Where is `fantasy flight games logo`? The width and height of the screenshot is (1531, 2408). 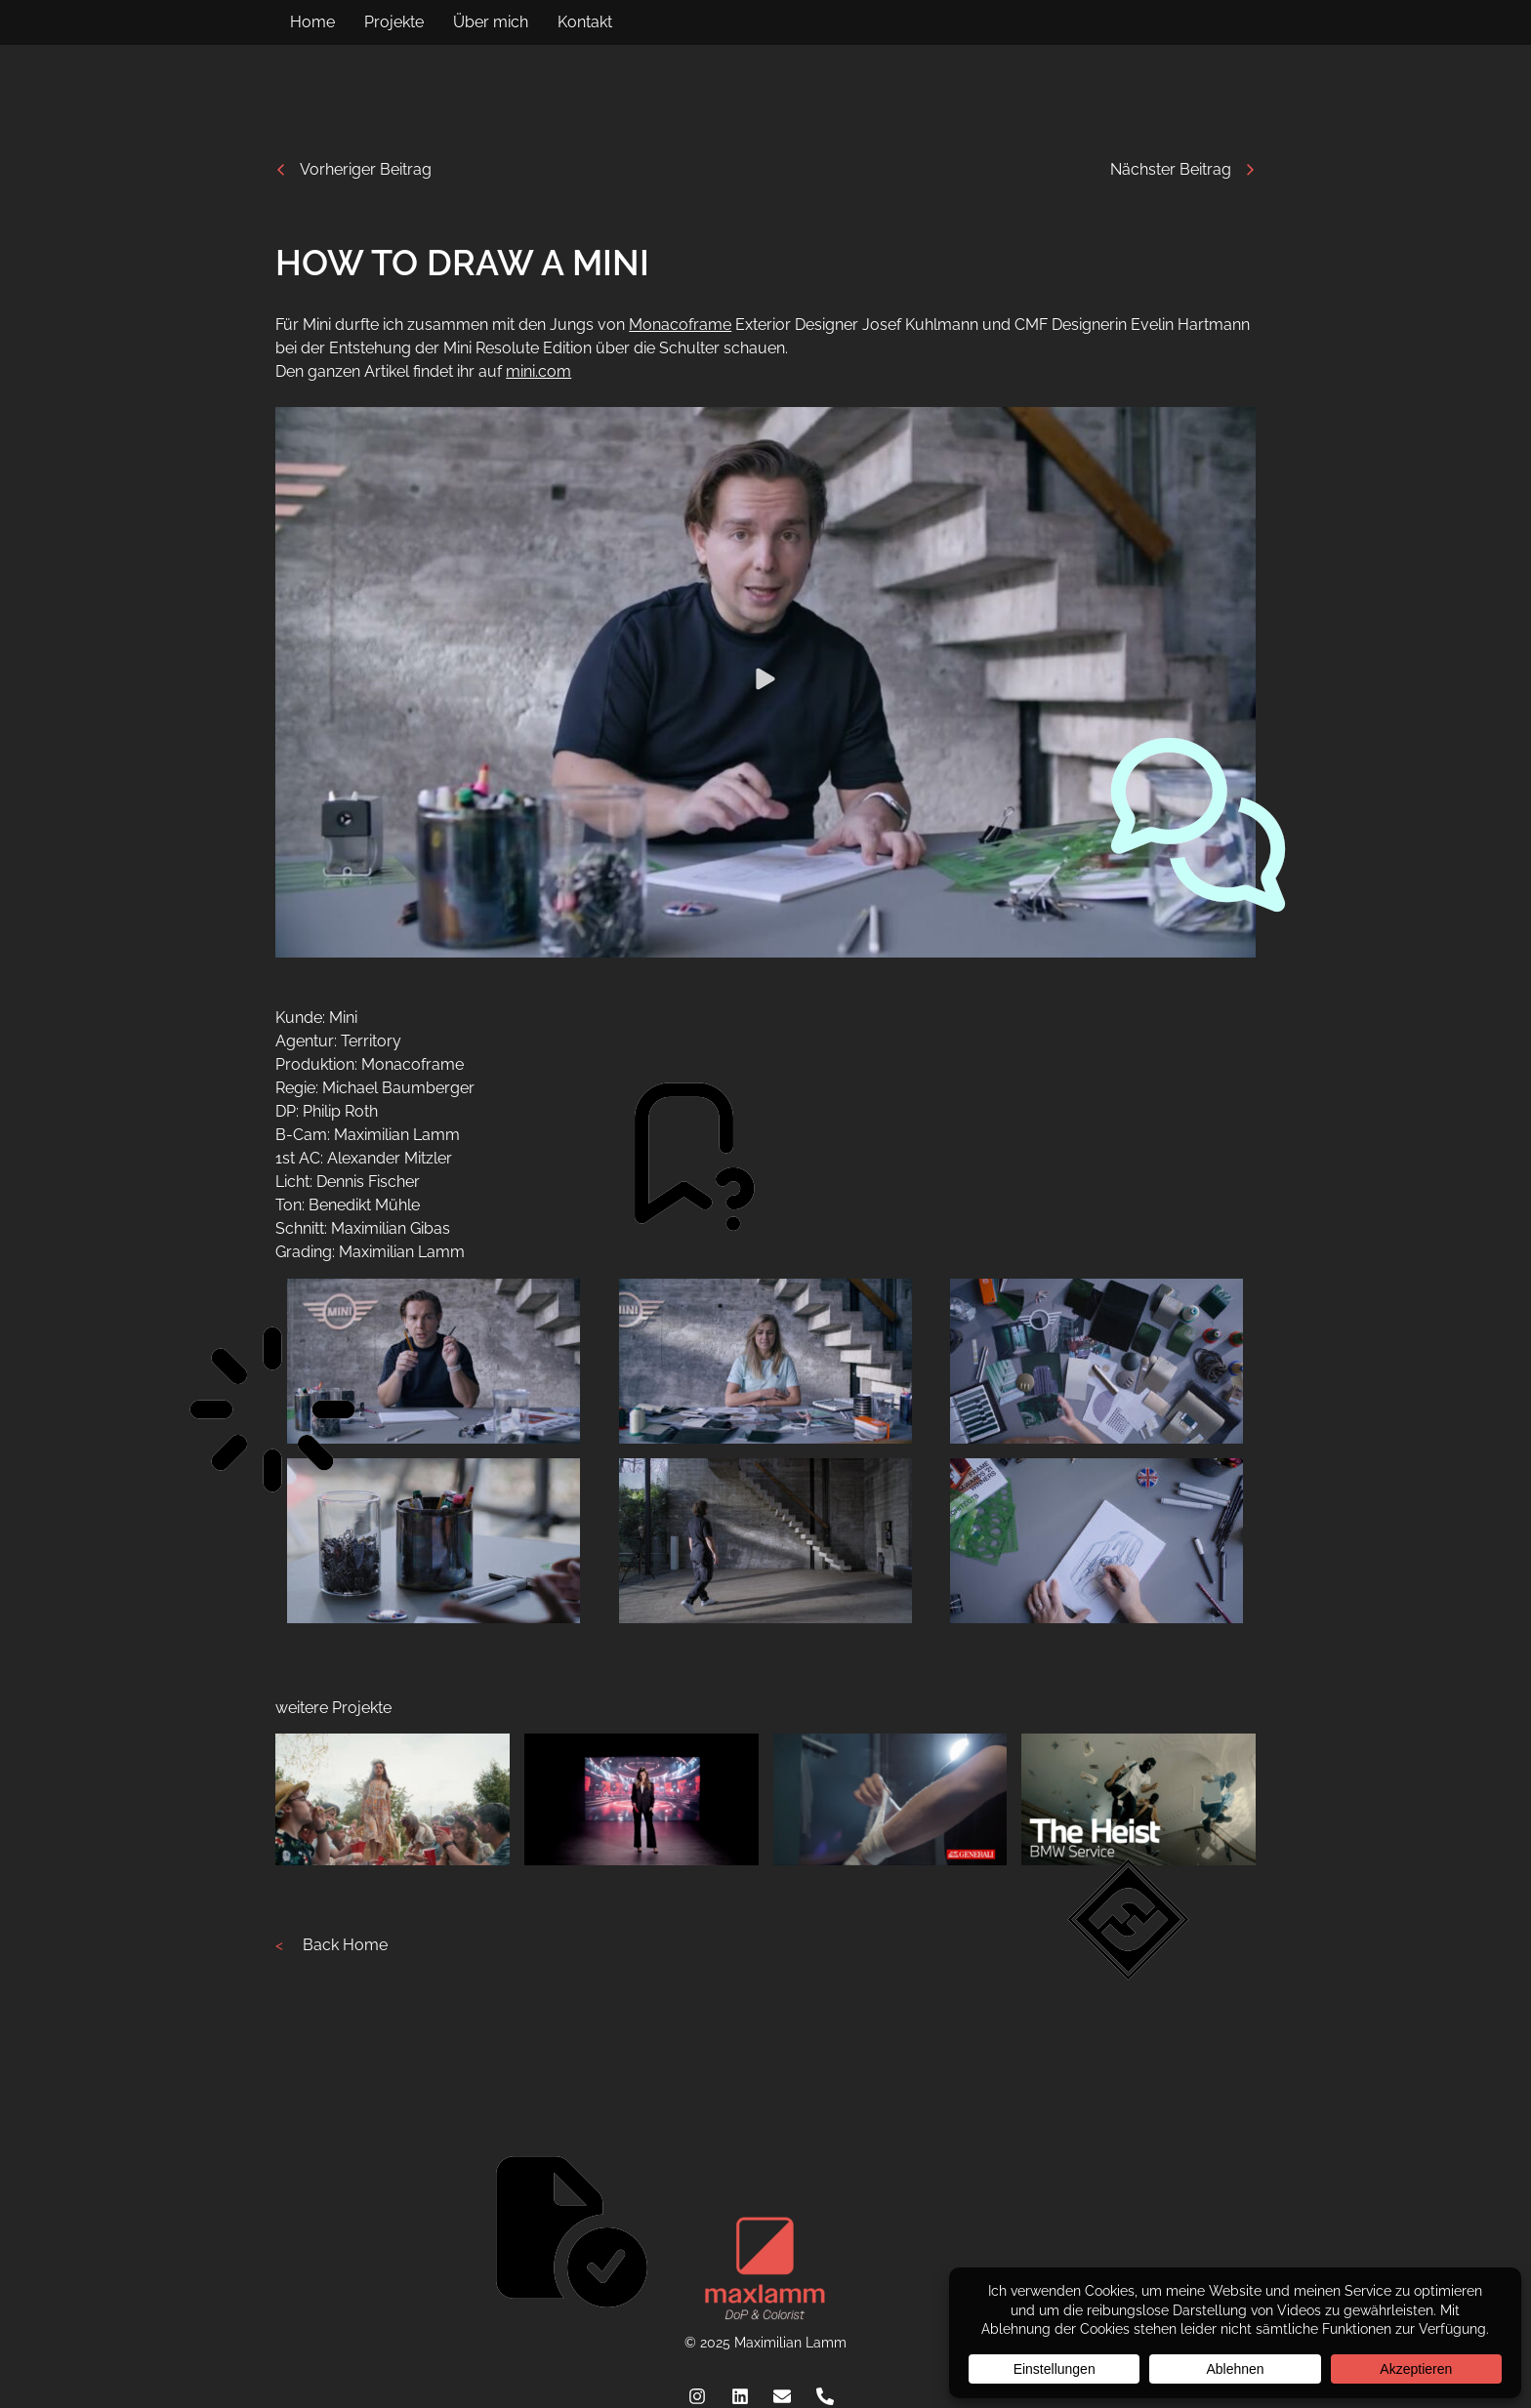 fantasy flight games logo is located at coordinates (1128, 1919).